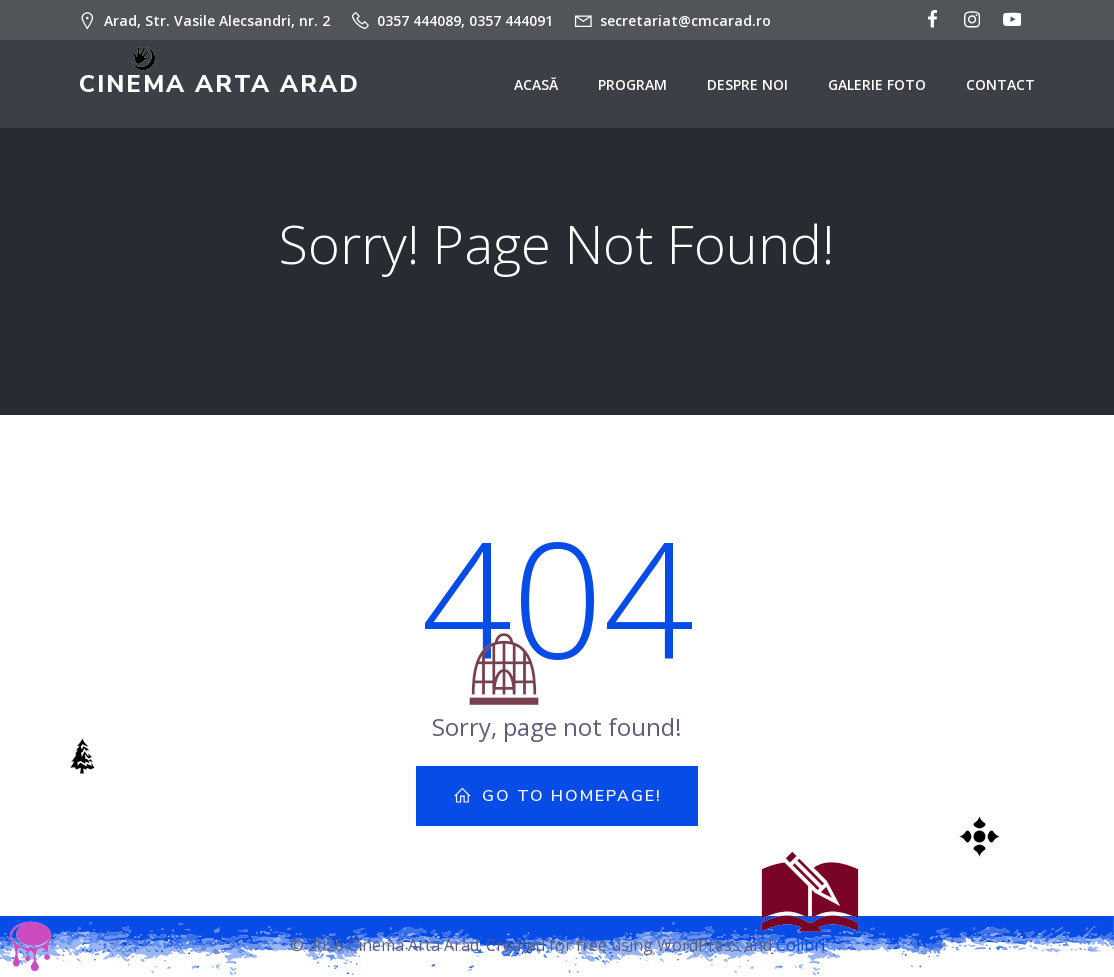  Describe the element at coordinates (504, 669) in the screenshot. I see `bird cage item or decoration in a game inventory` at that location.